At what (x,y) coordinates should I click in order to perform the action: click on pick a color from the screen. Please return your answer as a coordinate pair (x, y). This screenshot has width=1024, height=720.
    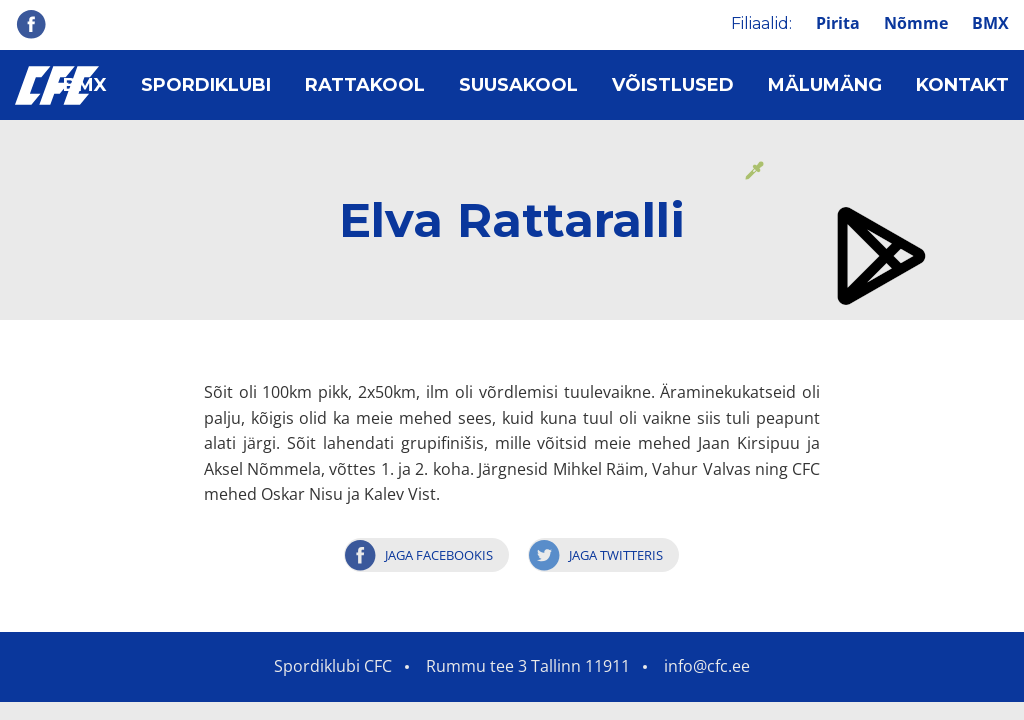
    Looking at the image, I should click on (754, 170).